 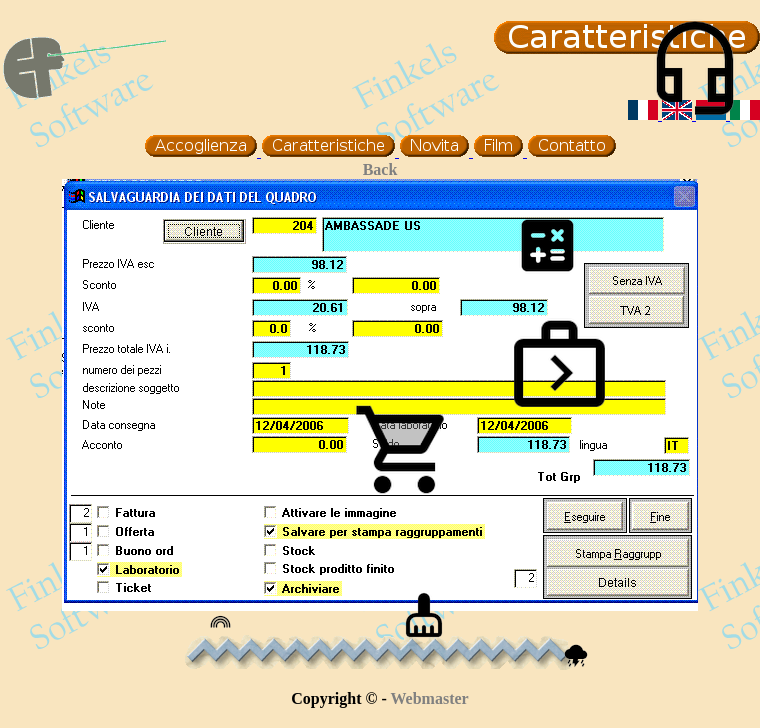 What do you see at coordinates (695, 68) in the screenshot?
I see `contact customer support` at bounding box center [695, 68].